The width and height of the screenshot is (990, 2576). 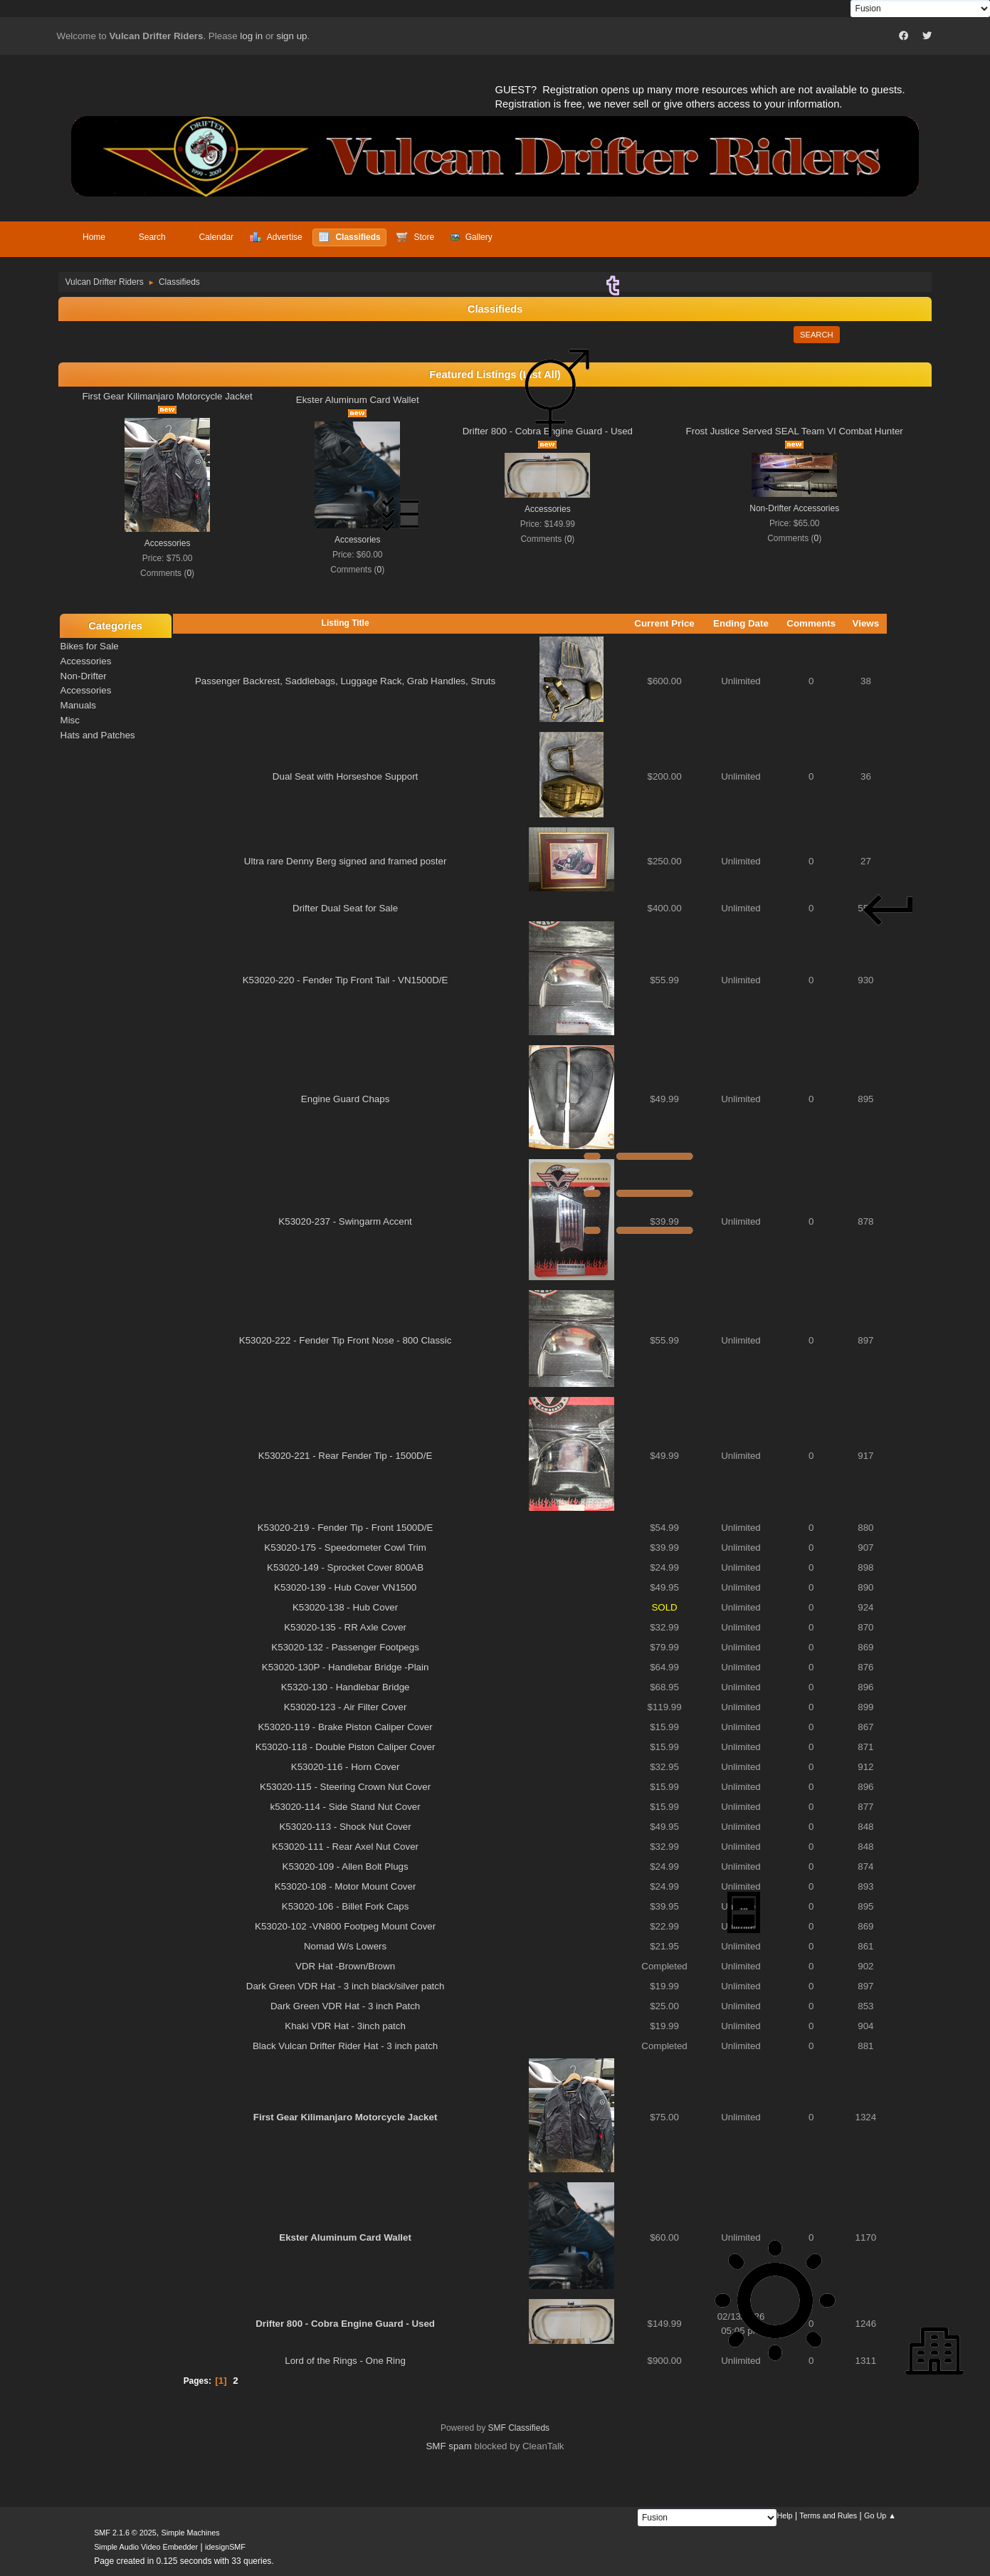 What do you see at coordinates (554, 392) in the screenshot?
I see `select intersex gender identity option` at bounding box center [554, 392].